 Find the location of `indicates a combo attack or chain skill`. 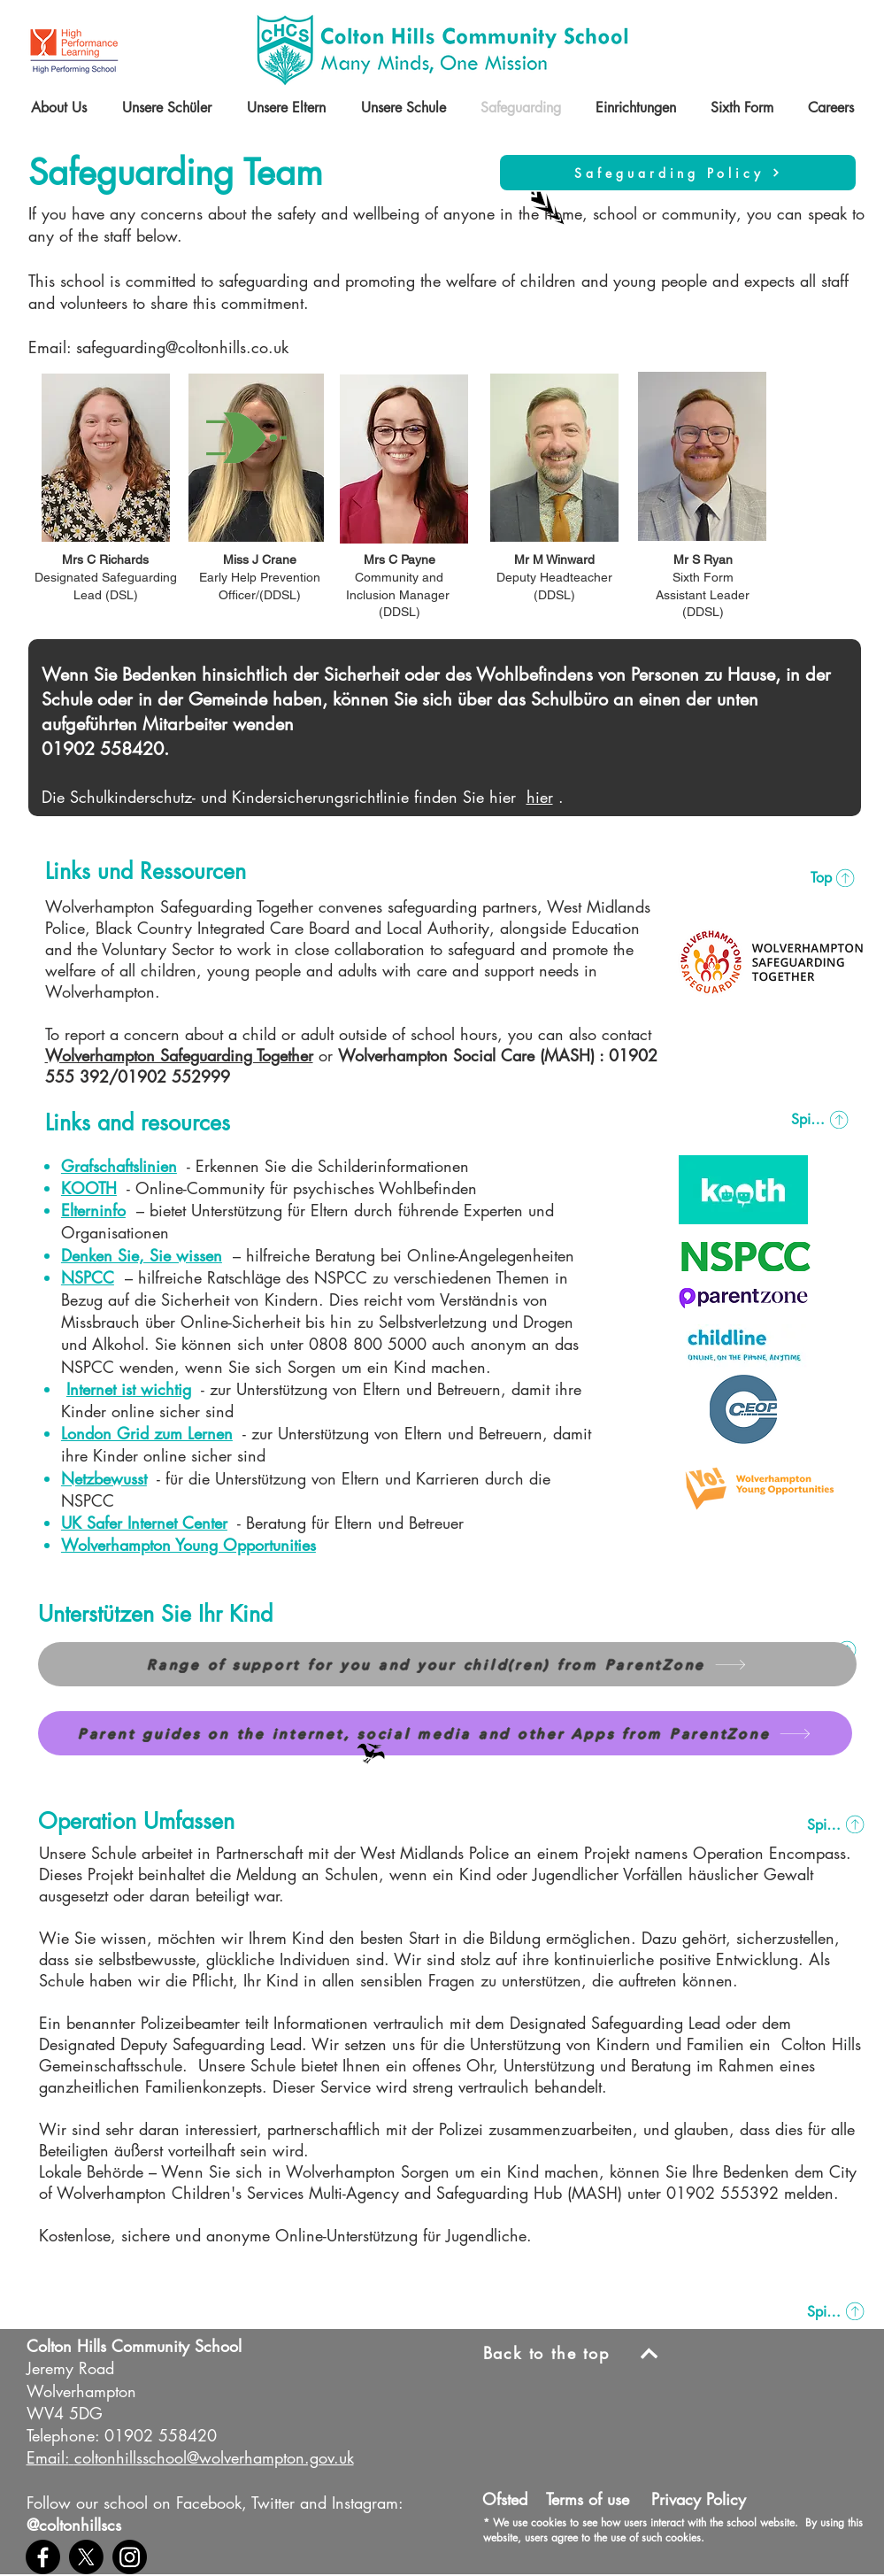

indicates a combo attack or chain skill is located at coordinates (548, 208).